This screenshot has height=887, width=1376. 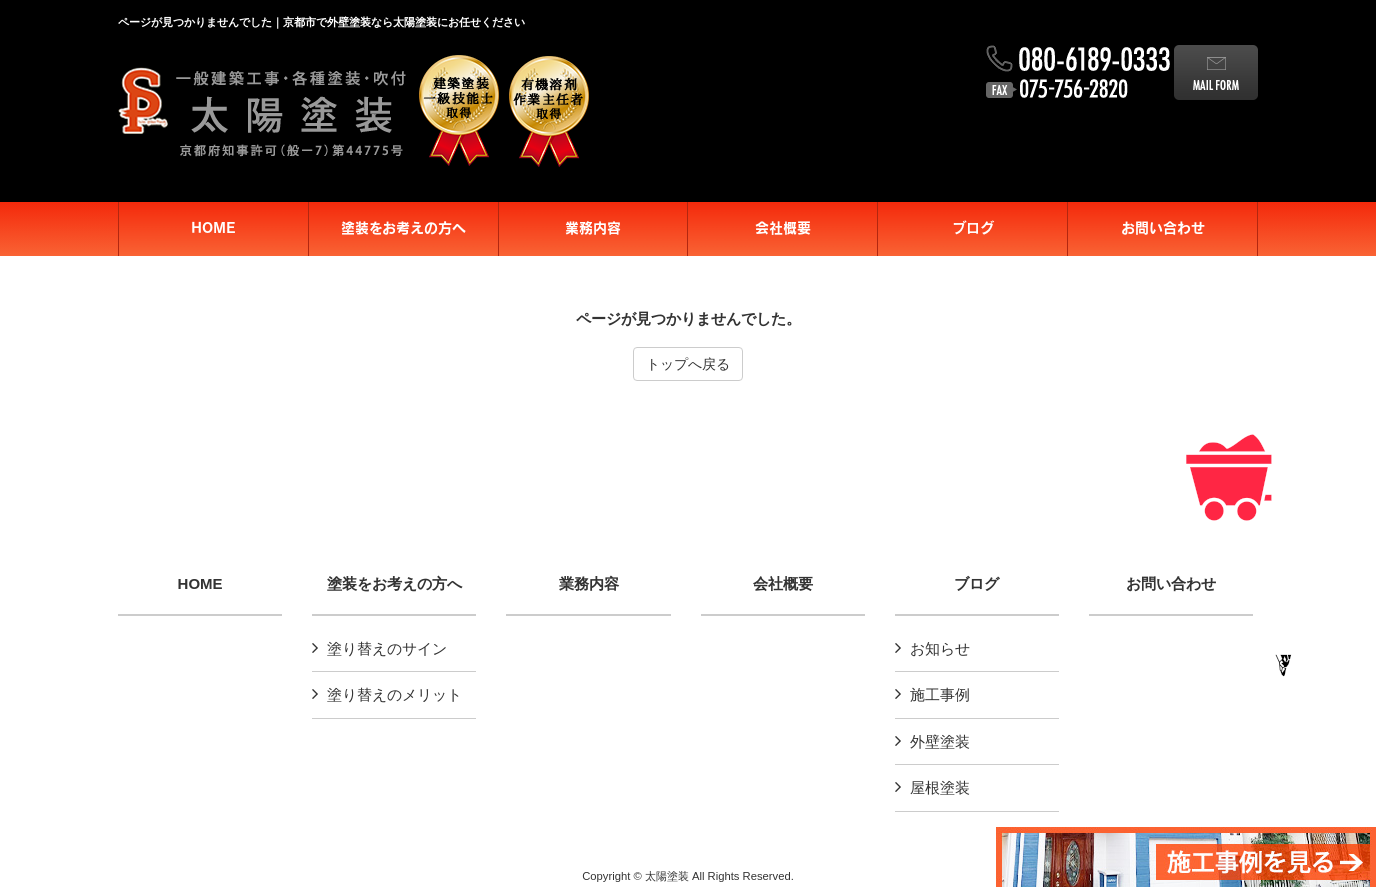 What do you see at coordinates (1283, 665) in the screenshot?
I see `indicates cave or underground environment in game` at bounding box center [1283, 665].